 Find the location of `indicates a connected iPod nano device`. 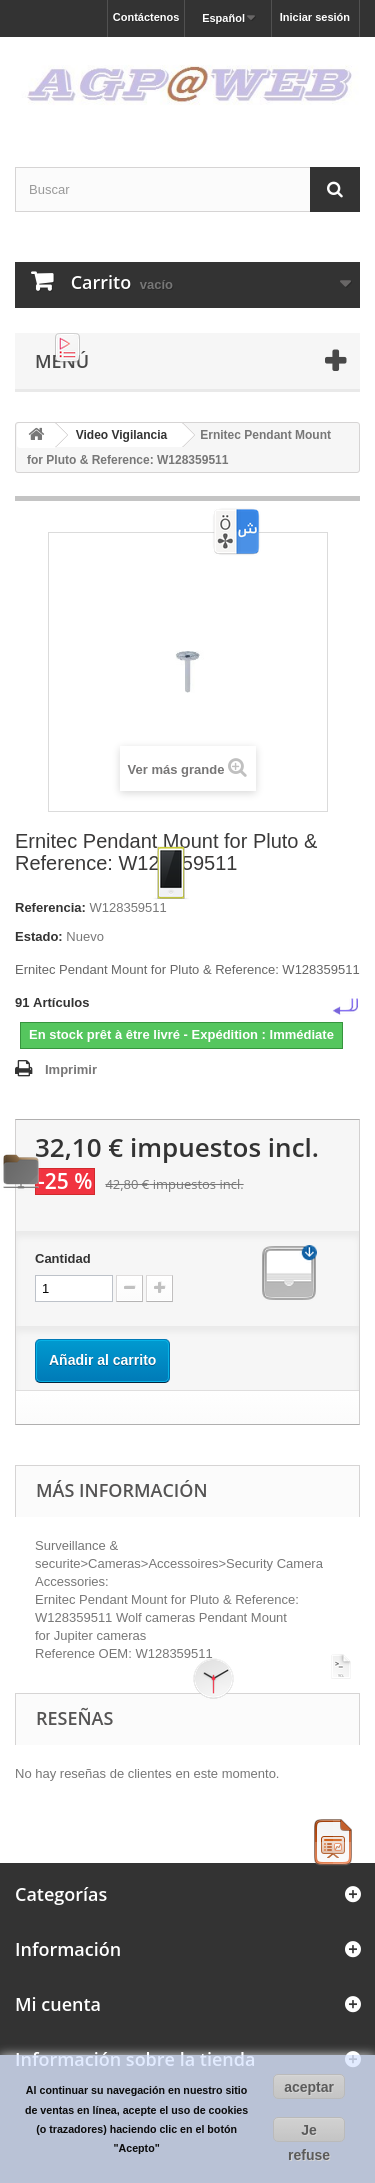

indicates a connected iPod nano device is located at coordinates (171, 873).